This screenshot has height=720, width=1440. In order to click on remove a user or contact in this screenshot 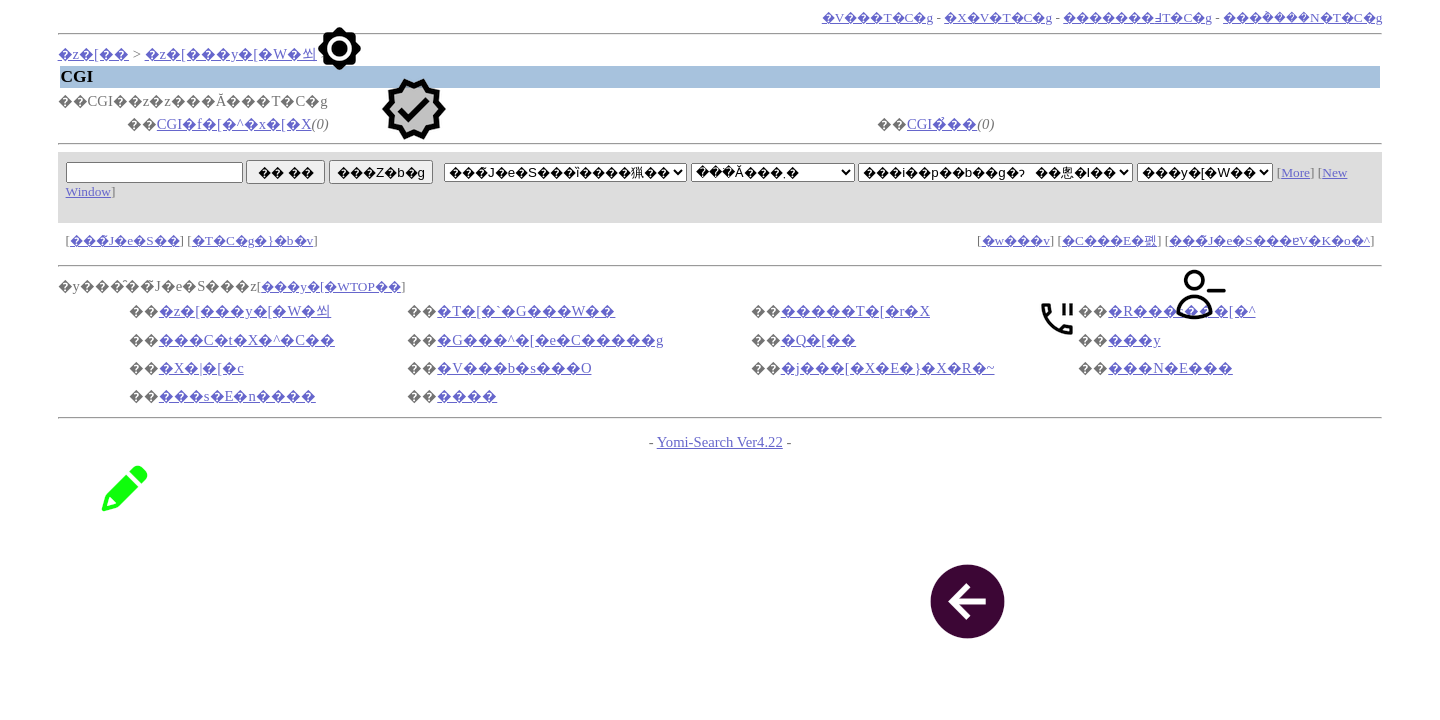, I will do `click(1198, 294)`.